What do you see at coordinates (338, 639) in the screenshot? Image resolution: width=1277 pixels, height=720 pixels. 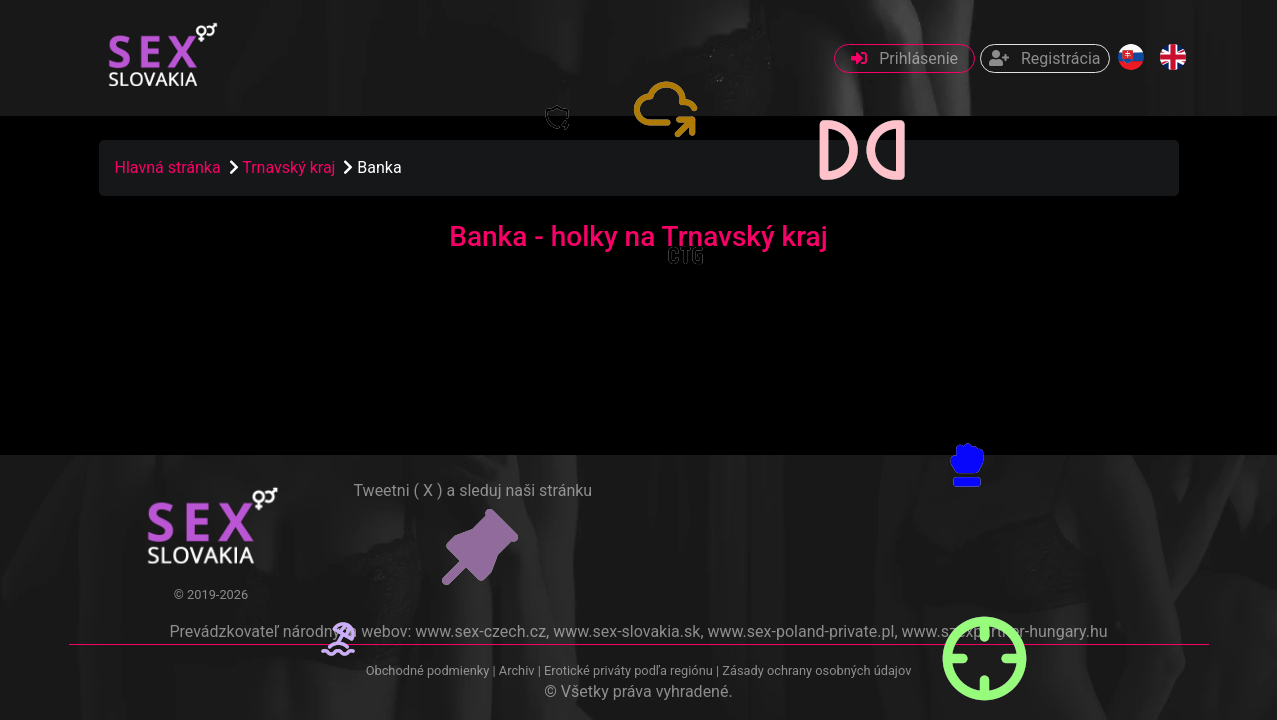 I see `view beach or coastal locations` at bounding box center [338, 639].